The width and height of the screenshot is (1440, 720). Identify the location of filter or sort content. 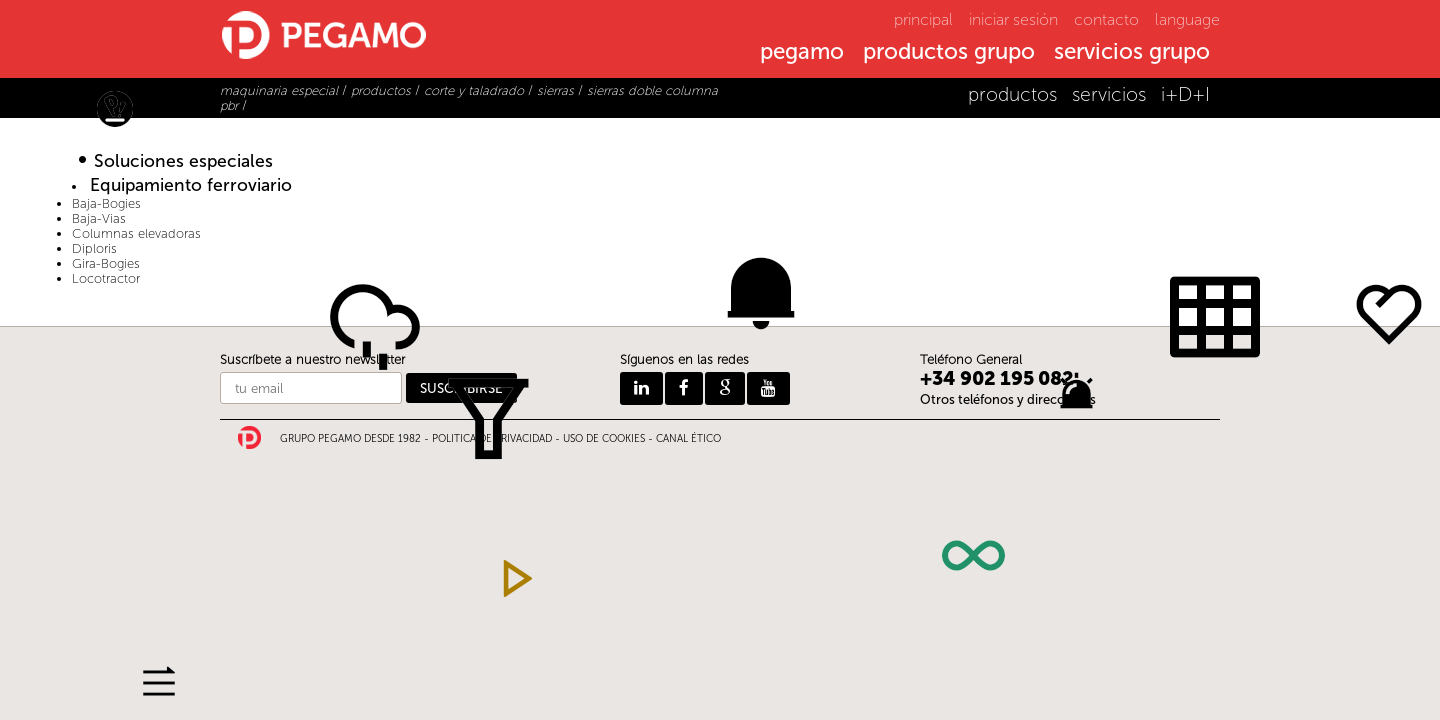
(488, 414).